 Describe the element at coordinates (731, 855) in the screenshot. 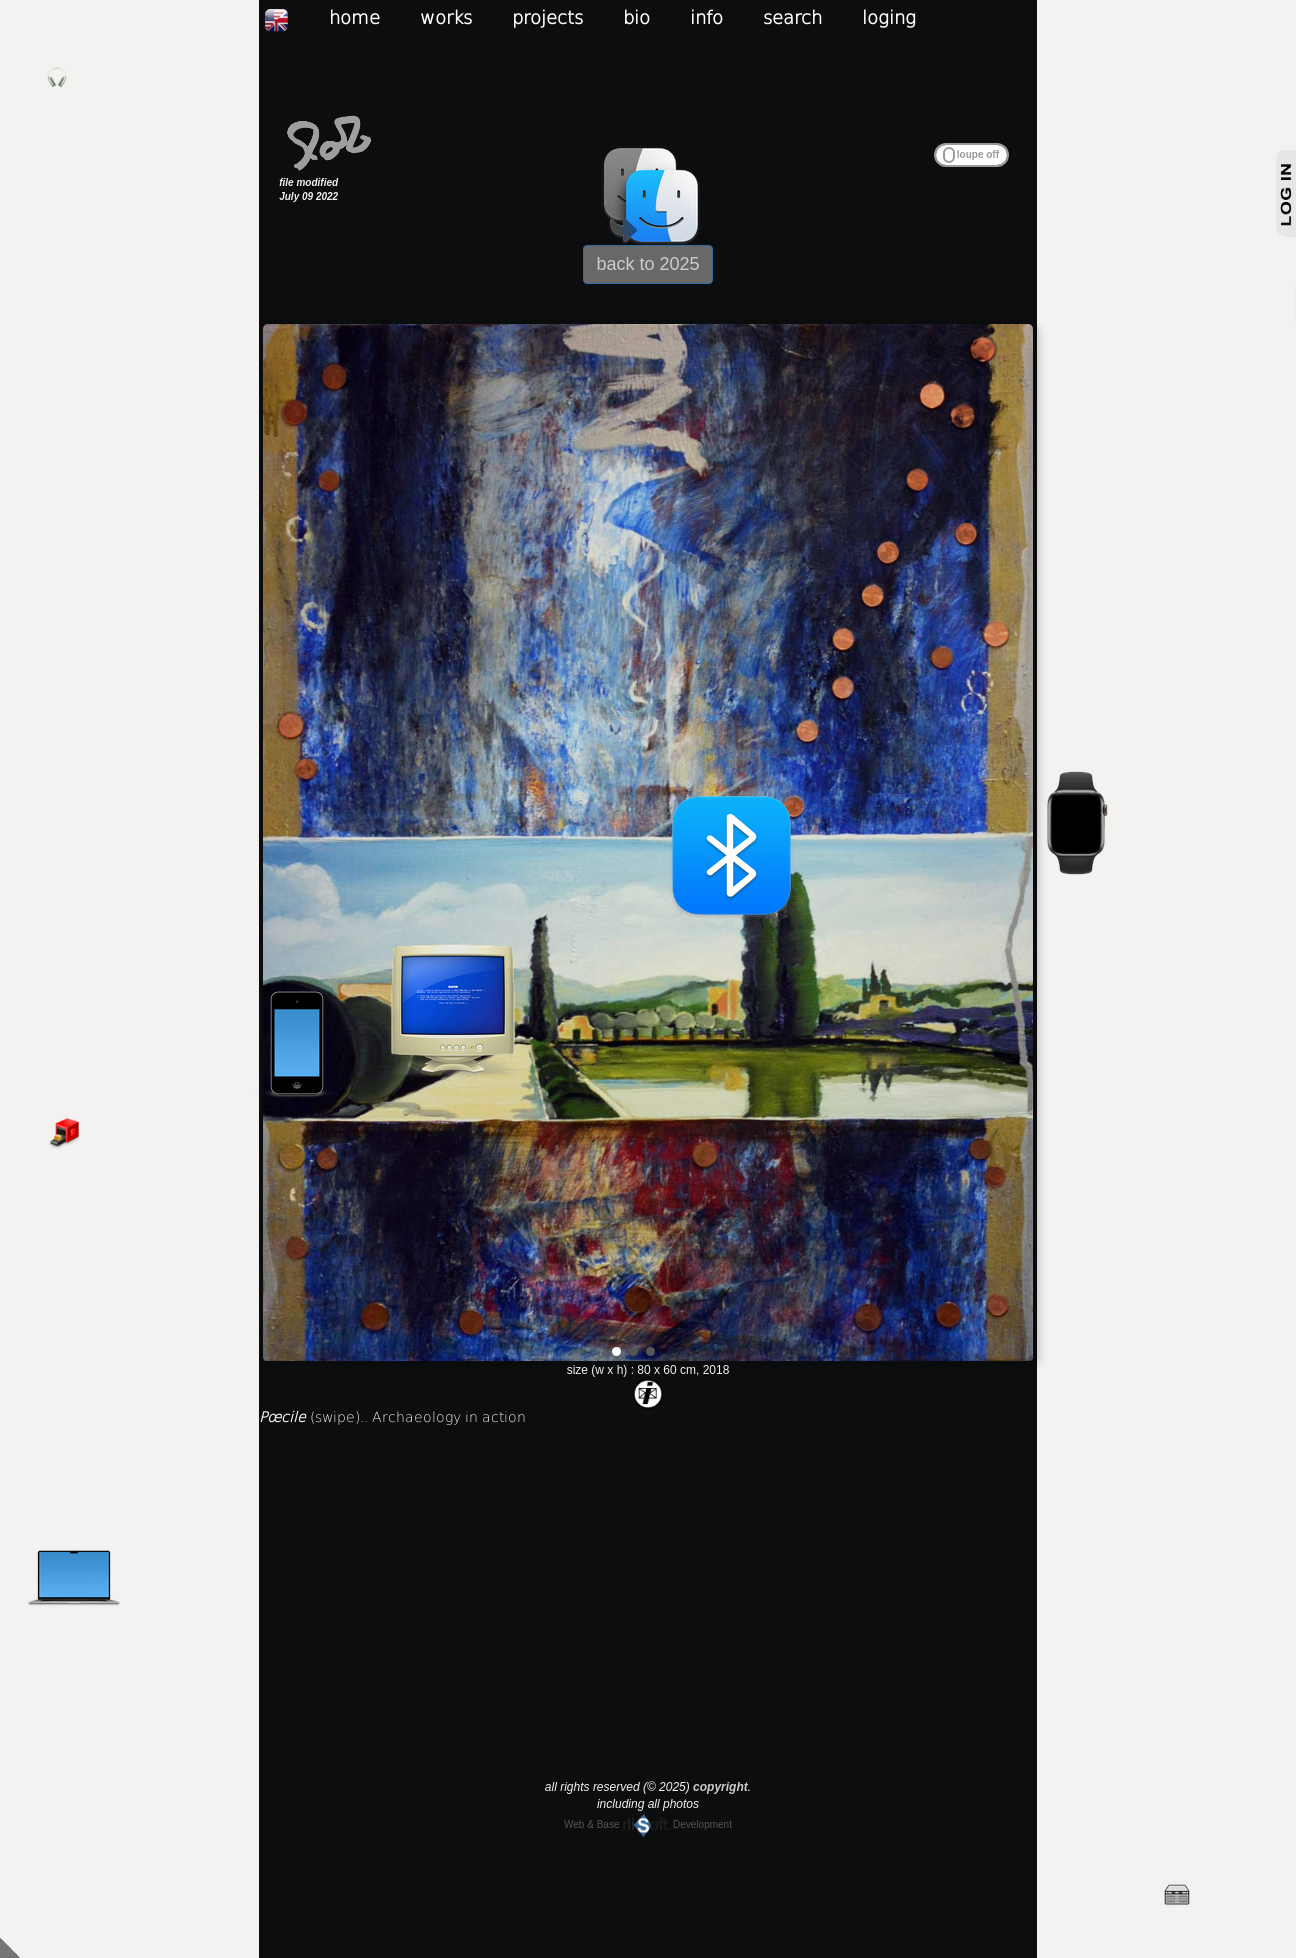

I see `toggle bluetooth connectivity on or off` at that location.